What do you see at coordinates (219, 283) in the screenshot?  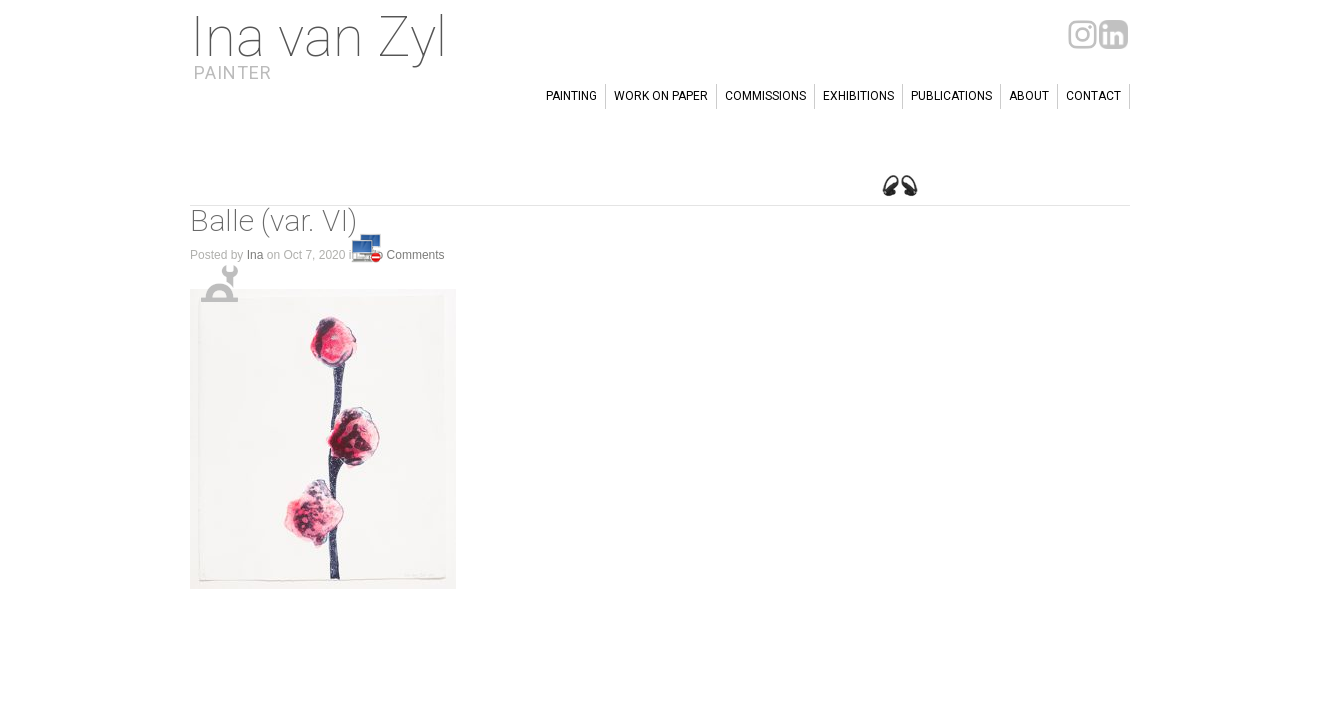 I see `access engineering or technical tools` at bounding box center [219, 283].